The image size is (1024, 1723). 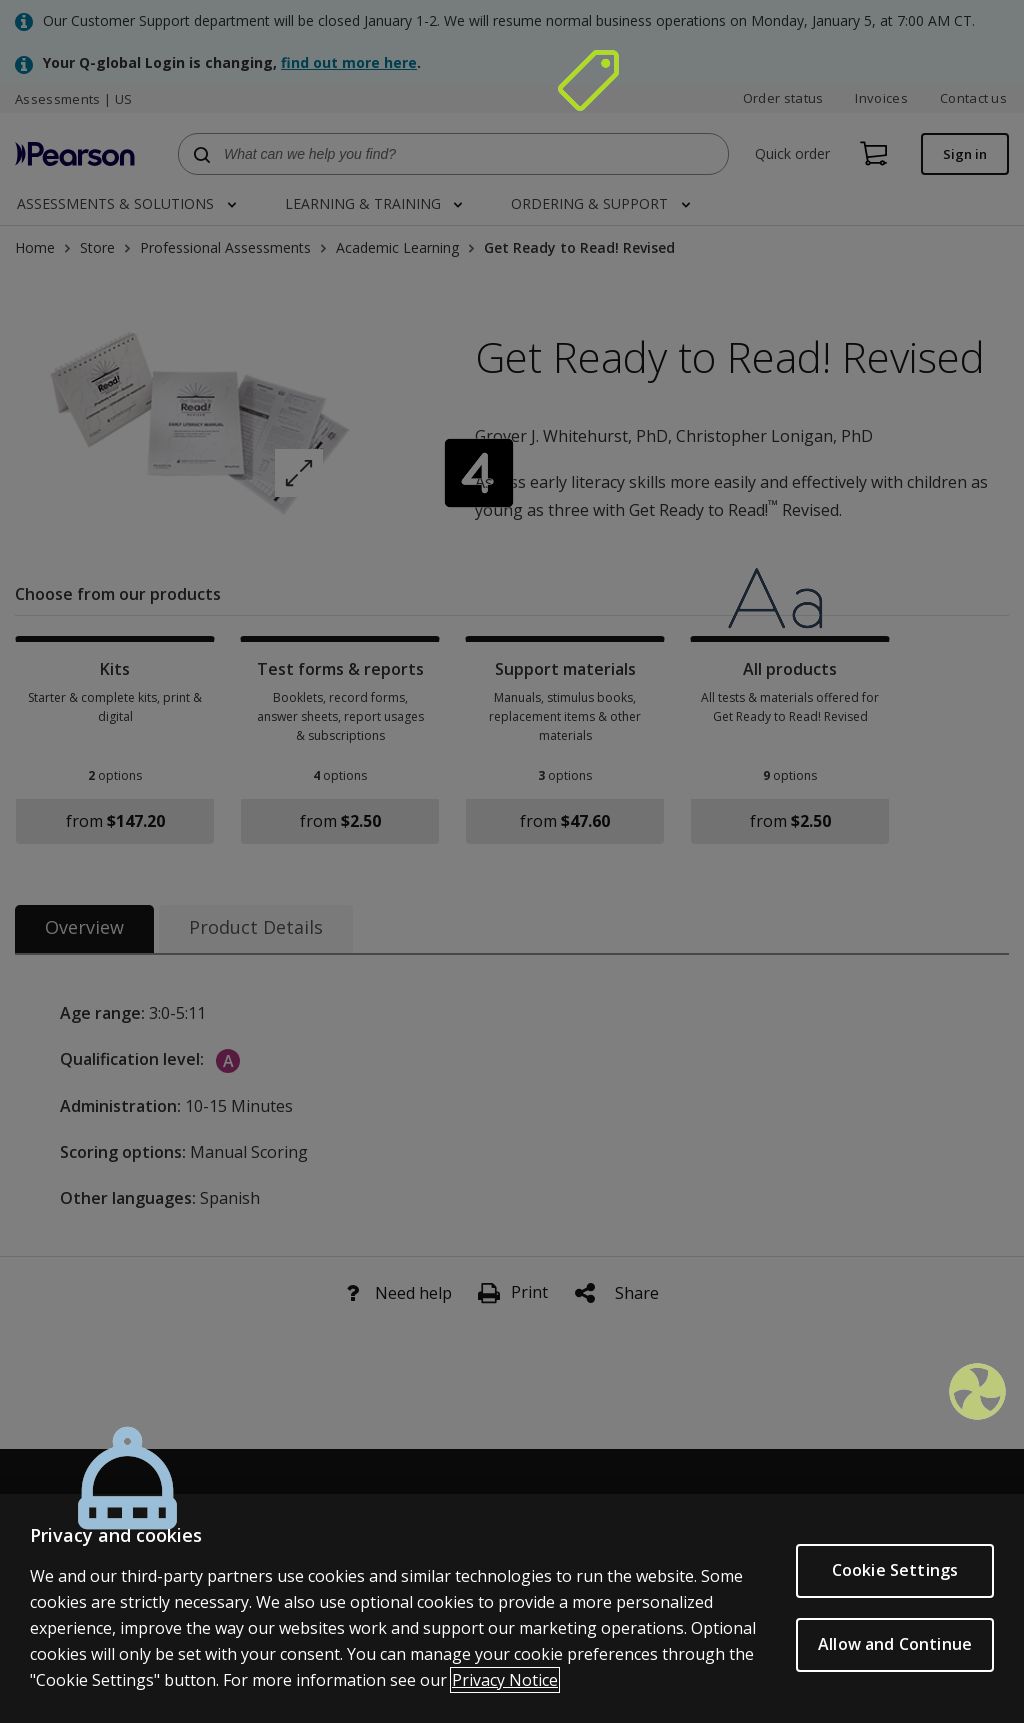 I want to click on adjust font or text size settings, so click(x=777, y=600).